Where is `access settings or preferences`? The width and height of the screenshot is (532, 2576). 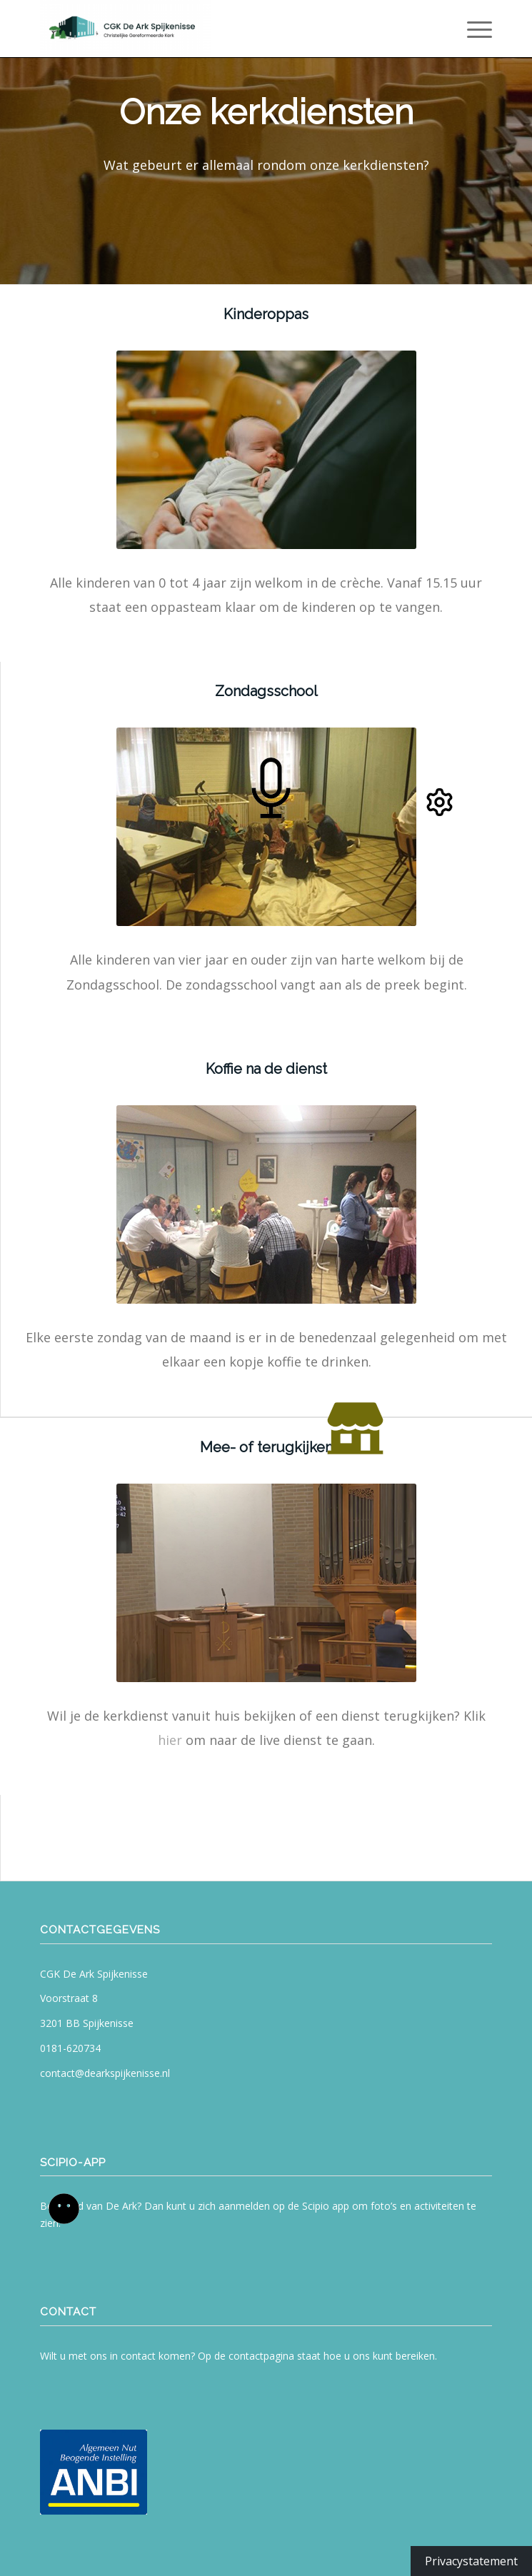 access settings or preferences is located at coordinates (439, 802).